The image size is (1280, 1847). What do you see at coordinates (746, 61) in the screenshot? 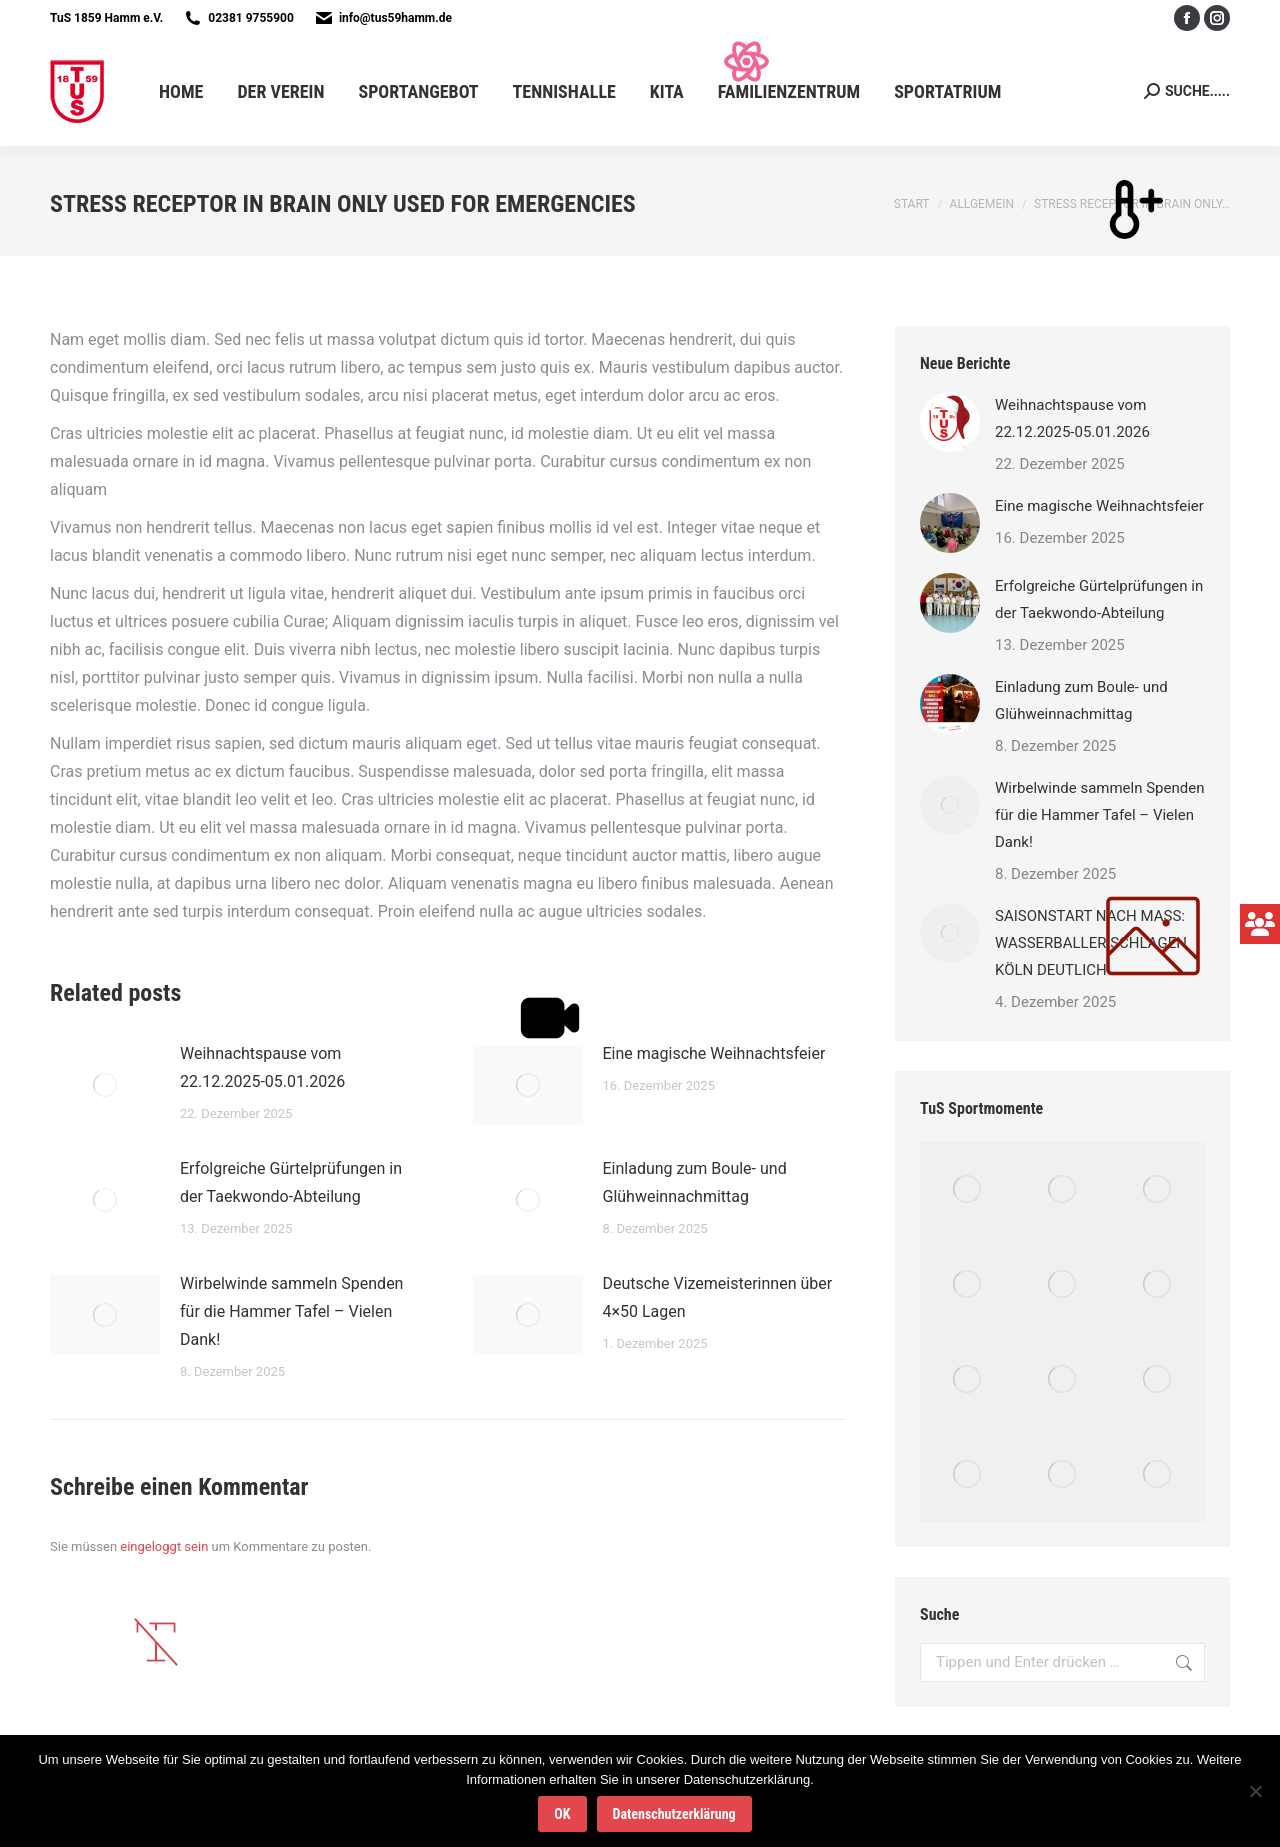
I see `indicates a React.js application or component` at bounding box center [746, 61].